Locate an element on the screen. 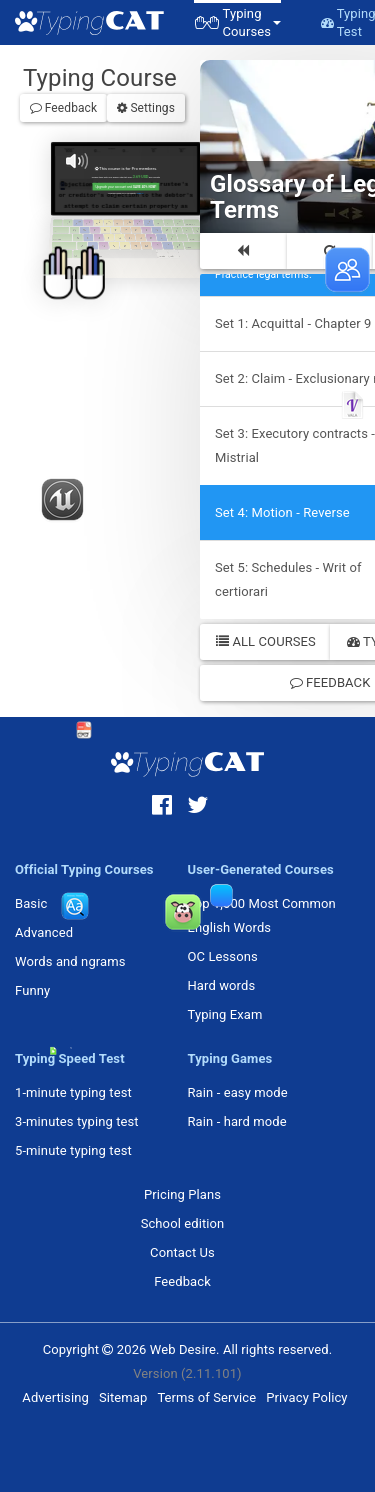  vala source code file is located at coordinates (352, 405).